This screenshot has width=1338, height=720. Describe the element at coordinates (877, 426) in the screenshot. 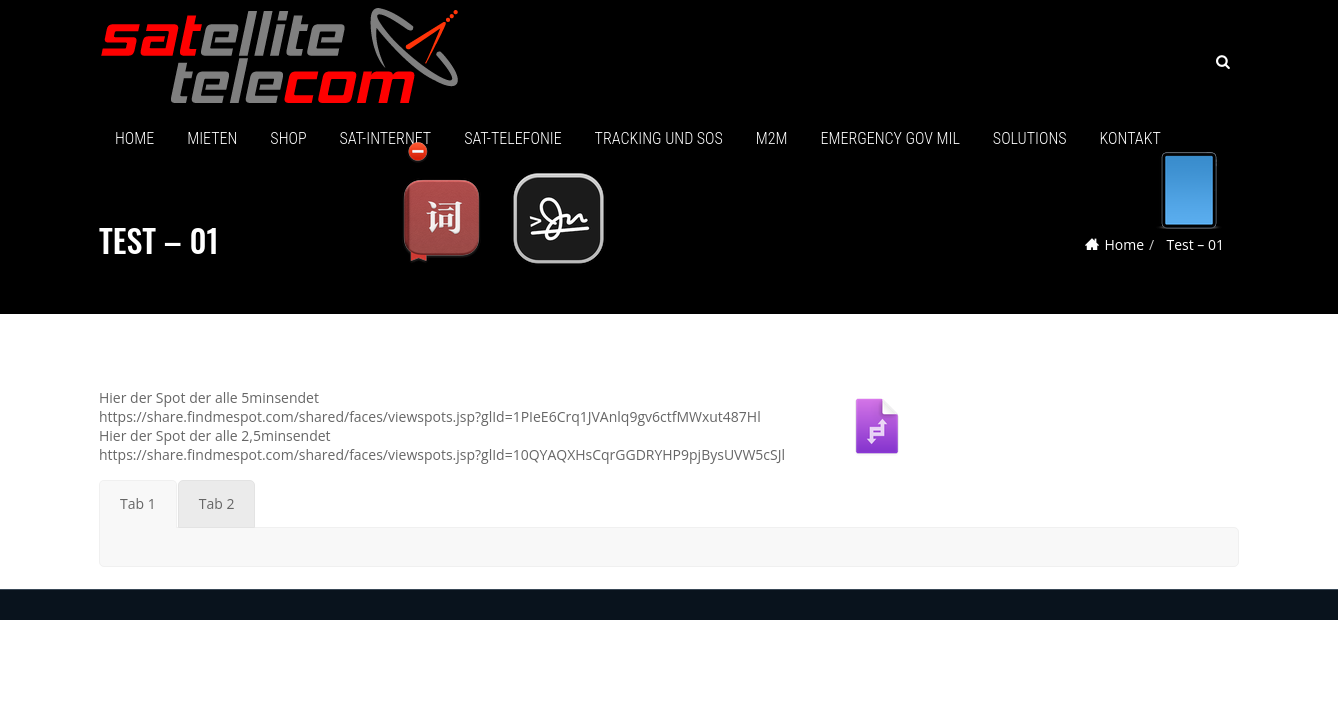

I see `microsoft infopath form file` at that location.